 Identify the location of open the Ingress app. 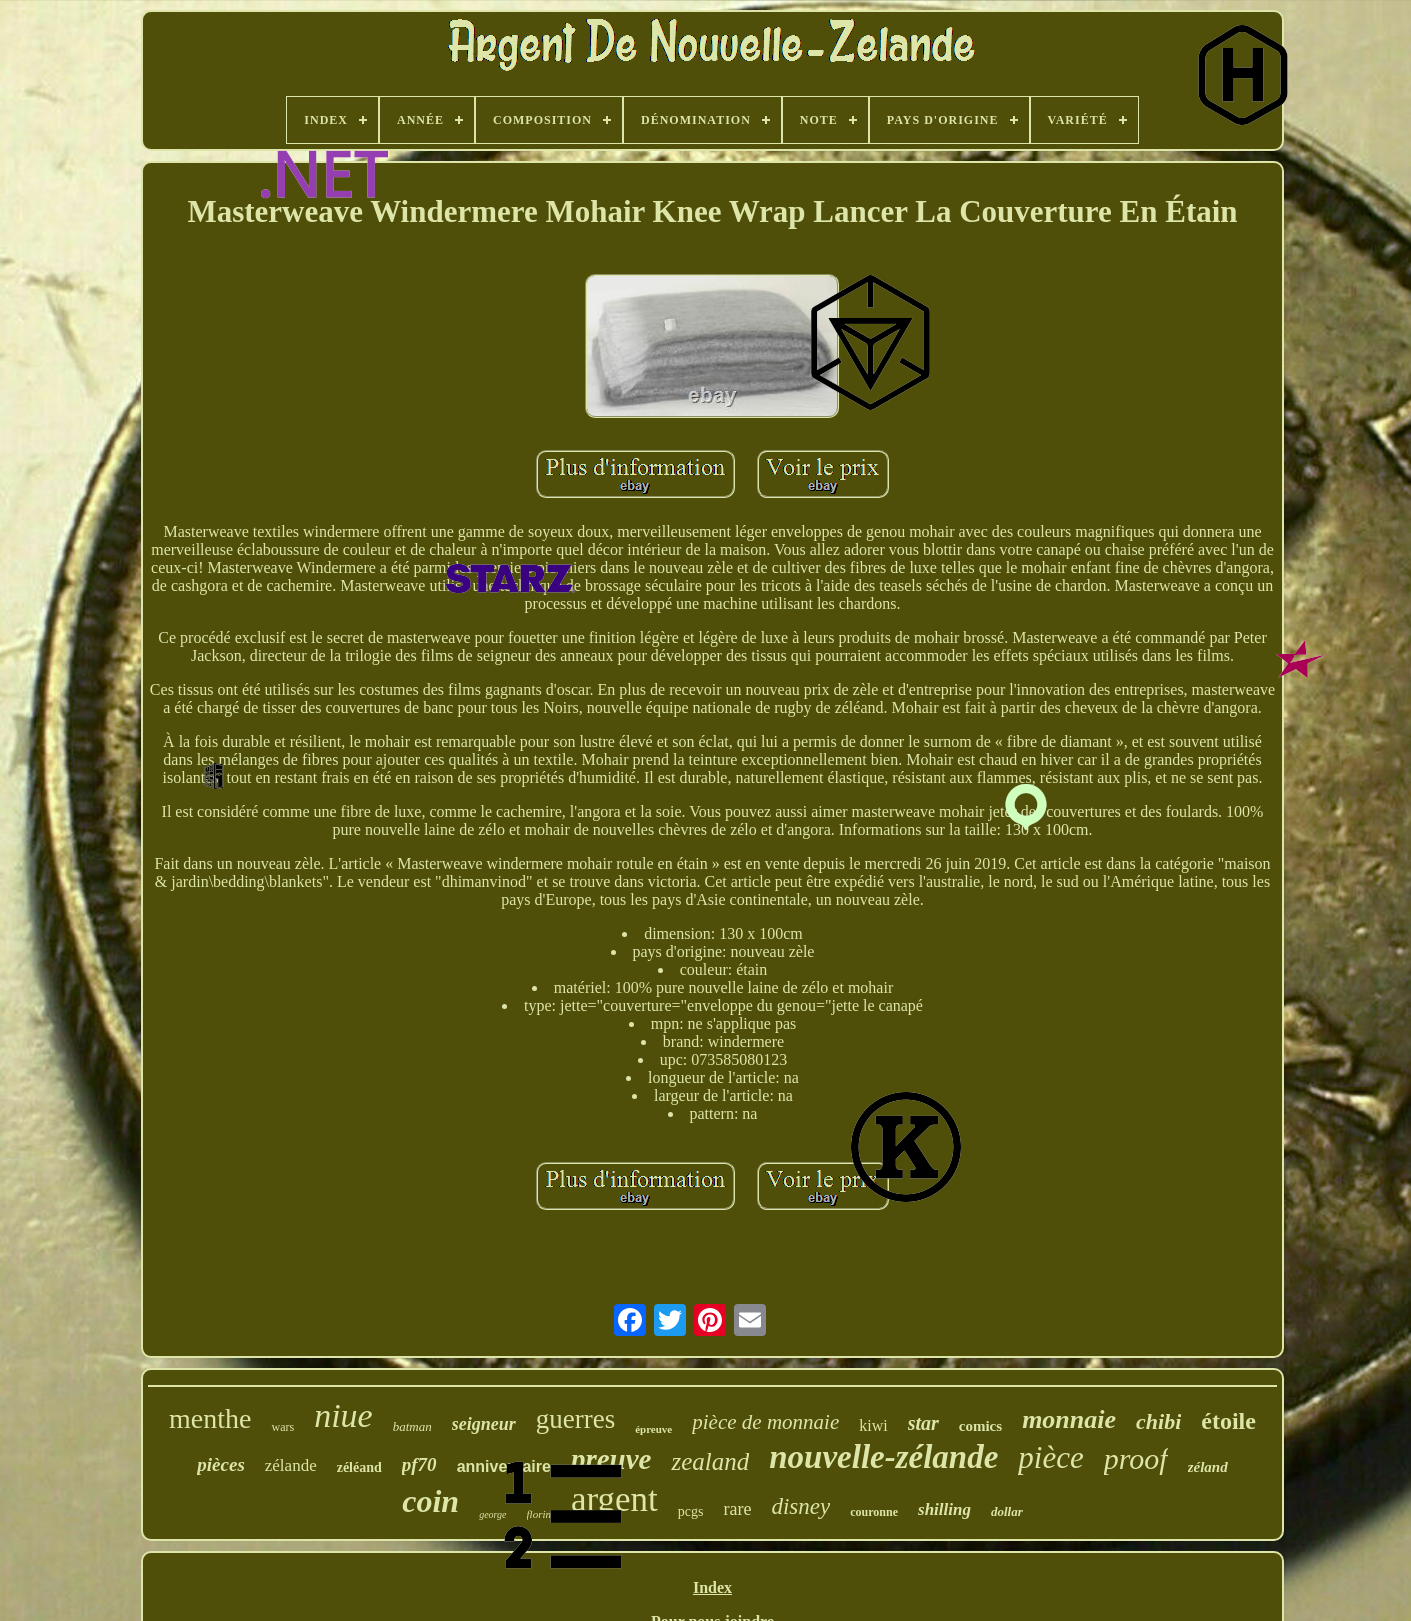
(870, 342).